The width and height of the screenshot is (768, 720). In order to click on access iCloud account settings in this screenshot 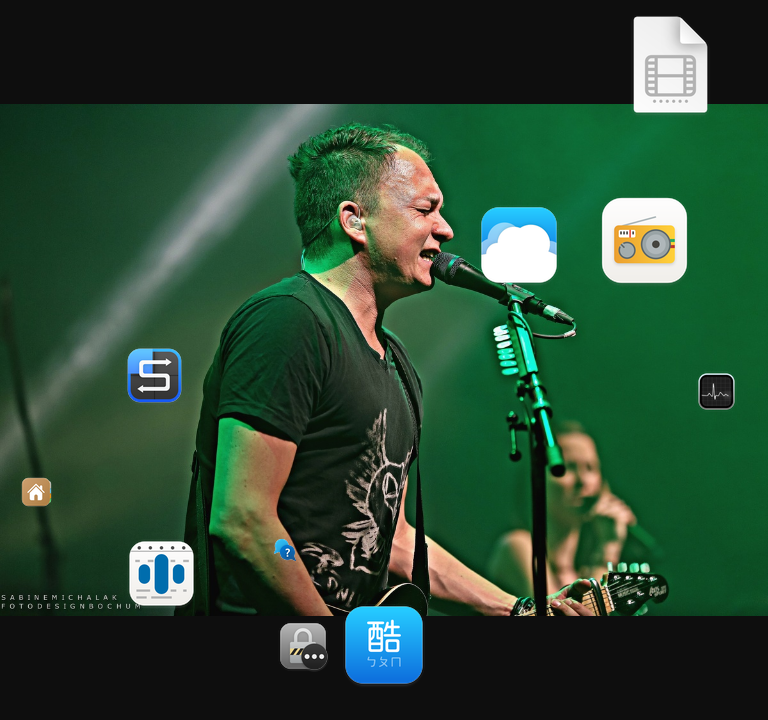, I will do `click(519, 245)`.